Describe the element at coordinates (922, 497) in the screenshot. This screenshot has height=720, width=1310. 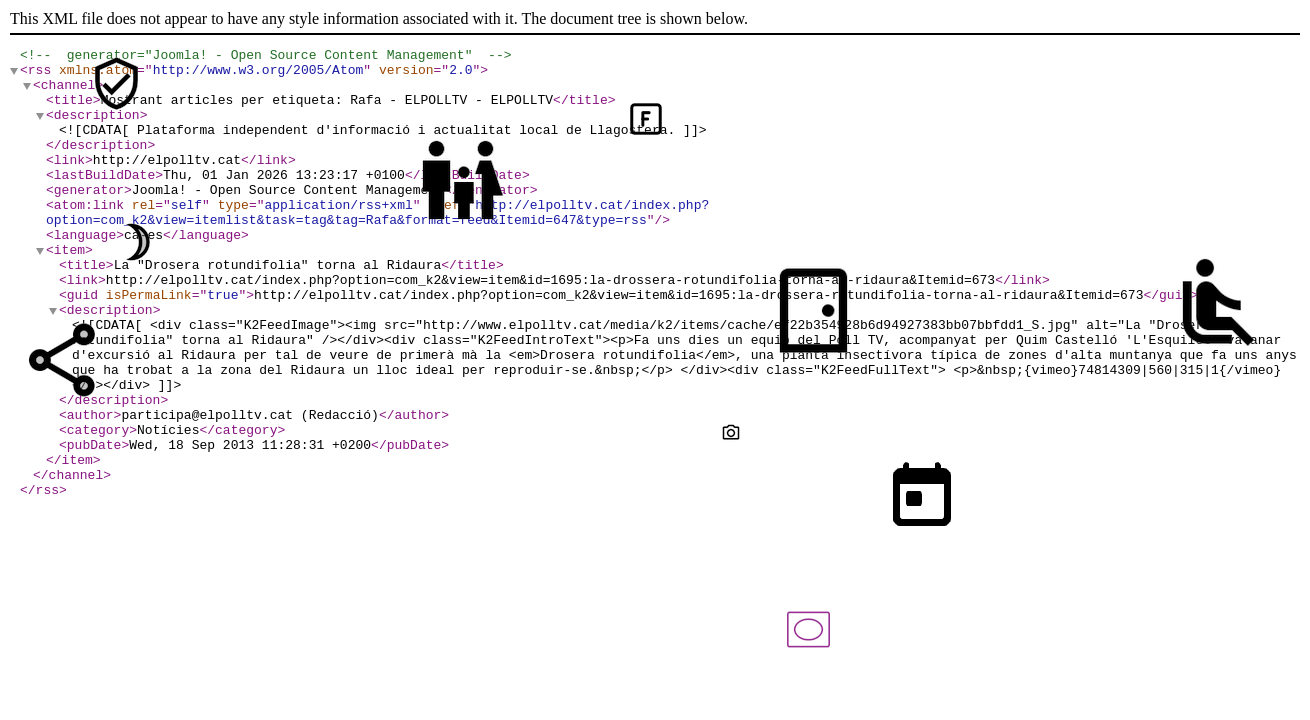
I see `view today's date or events` at that location.